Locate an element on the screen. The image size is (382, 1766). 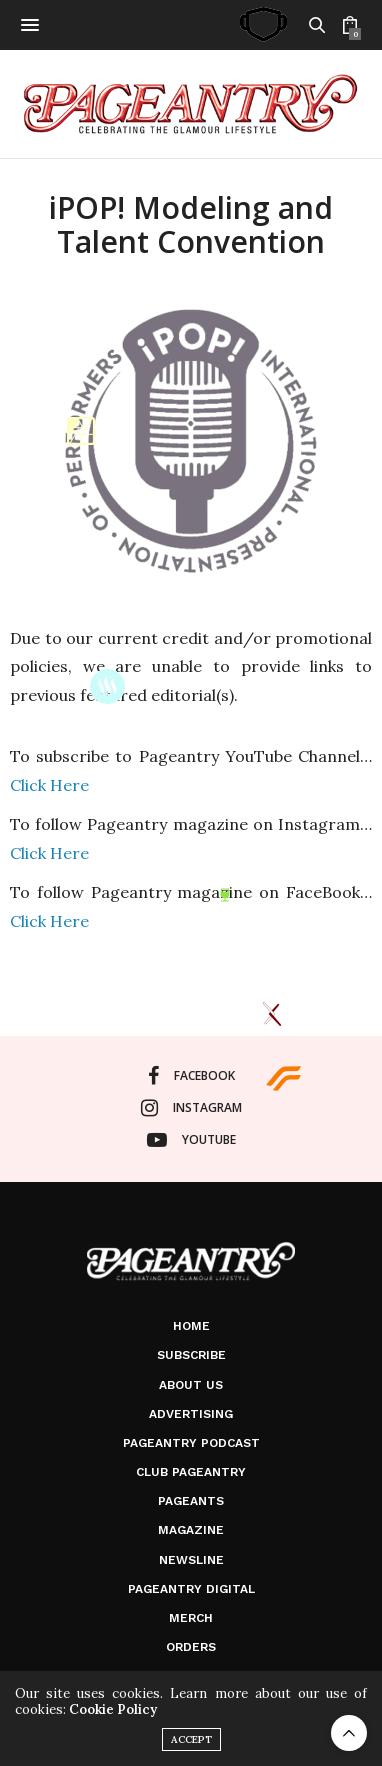
steem blockchain platform logo is located at coordinates (107, 686).